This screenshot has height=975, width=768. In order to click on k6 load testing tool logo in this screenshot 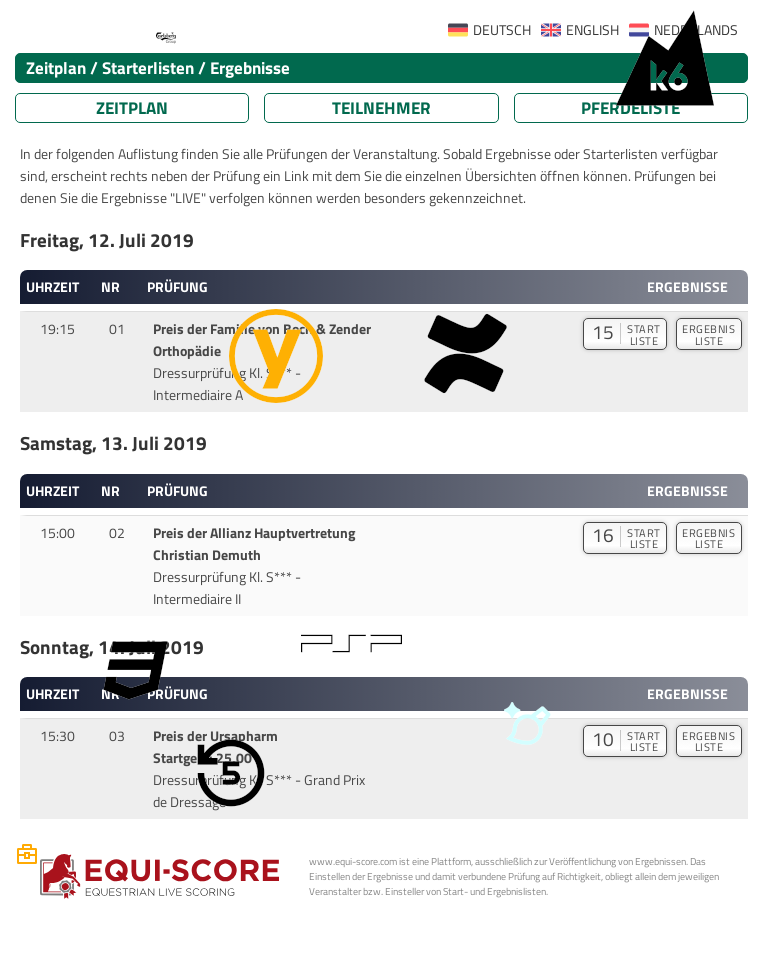, I will do `click(665, 58)`.